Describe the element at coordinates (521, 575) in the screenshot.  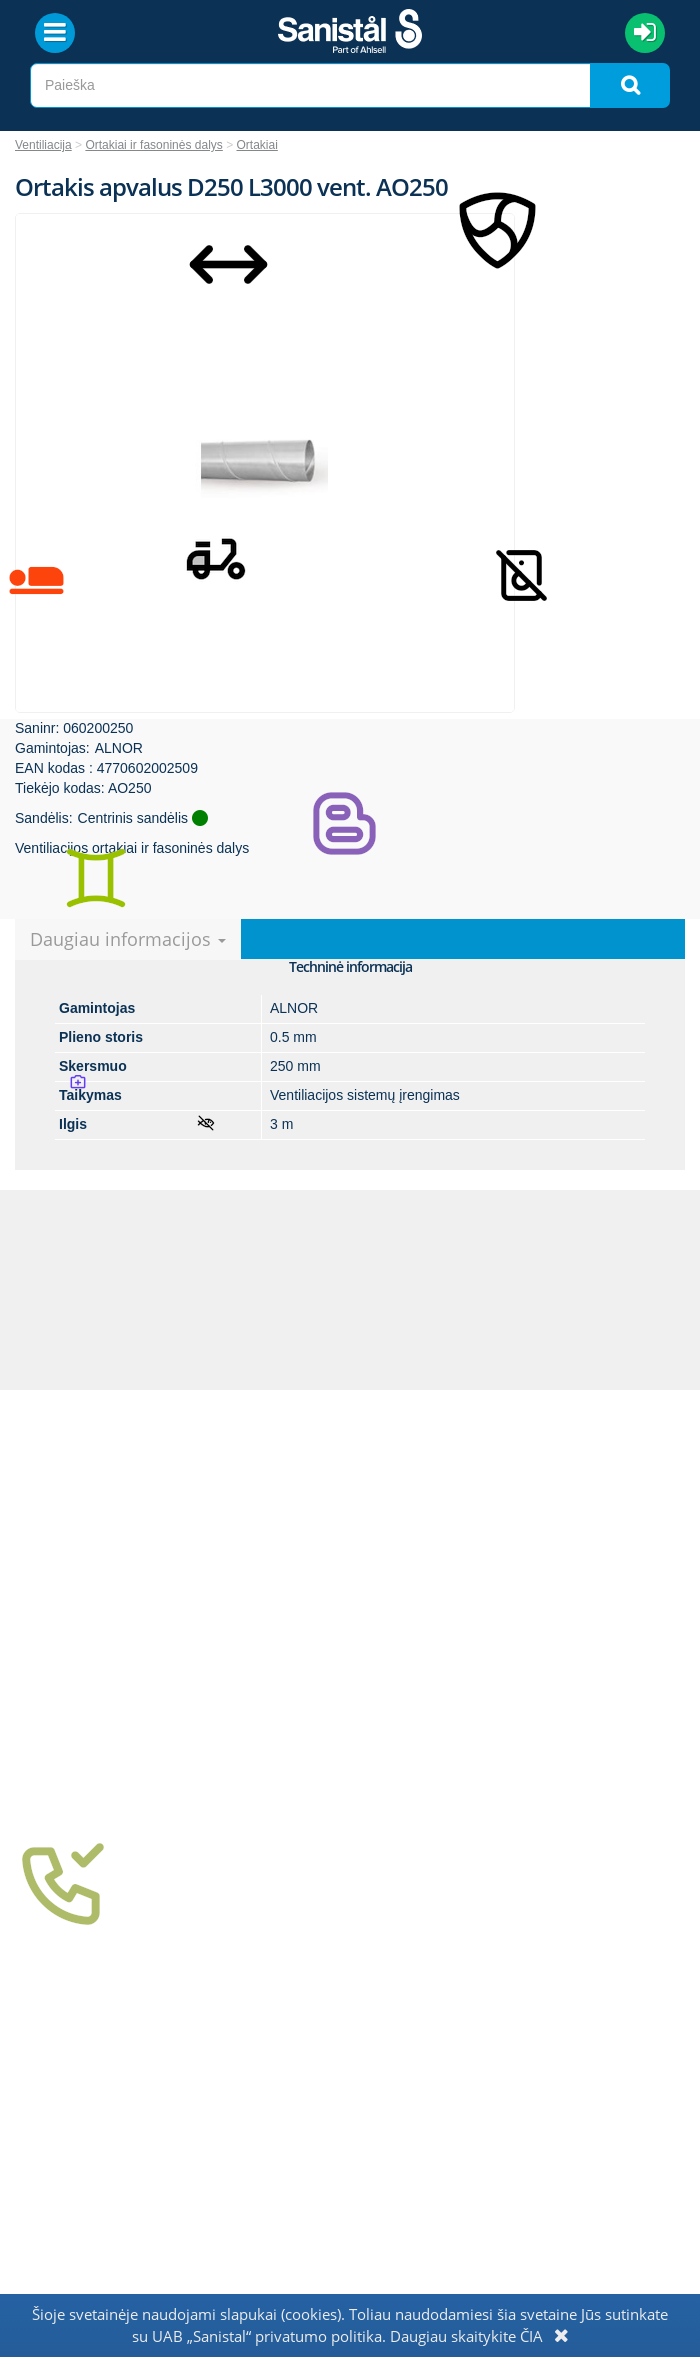
I see `mute external speaker` at that location.